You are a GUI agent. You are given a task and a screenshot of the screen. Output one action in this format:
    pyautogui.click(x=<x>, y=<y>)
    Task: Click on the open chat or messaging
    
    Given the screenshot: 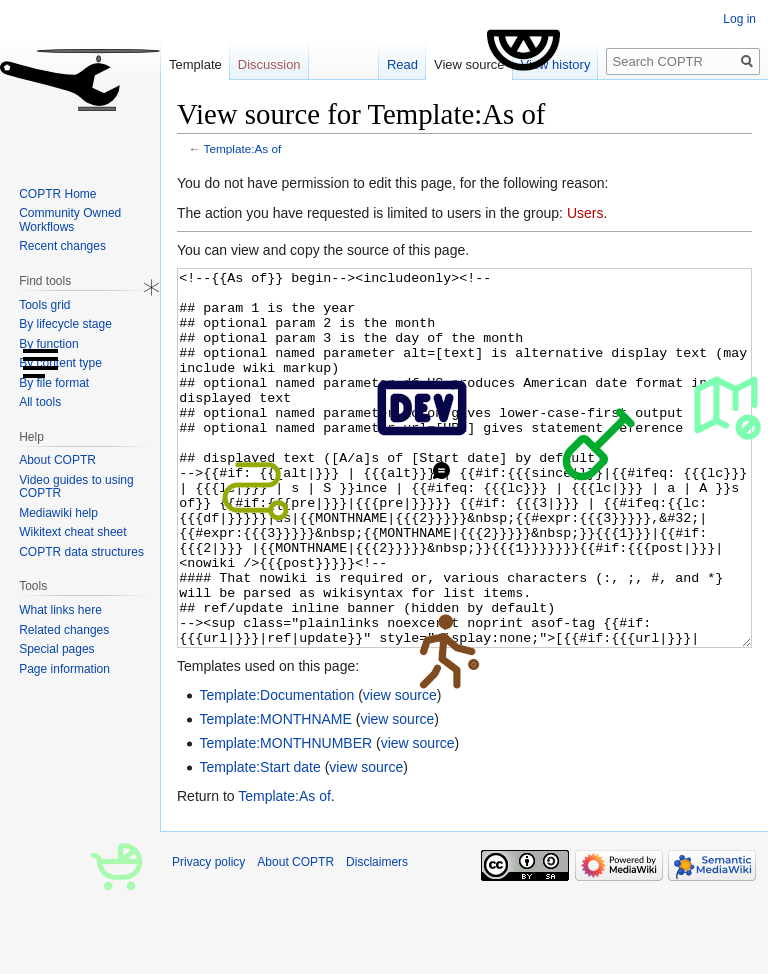 What is the action you would take?
    pyautogui.click(x=441, y=470)
    